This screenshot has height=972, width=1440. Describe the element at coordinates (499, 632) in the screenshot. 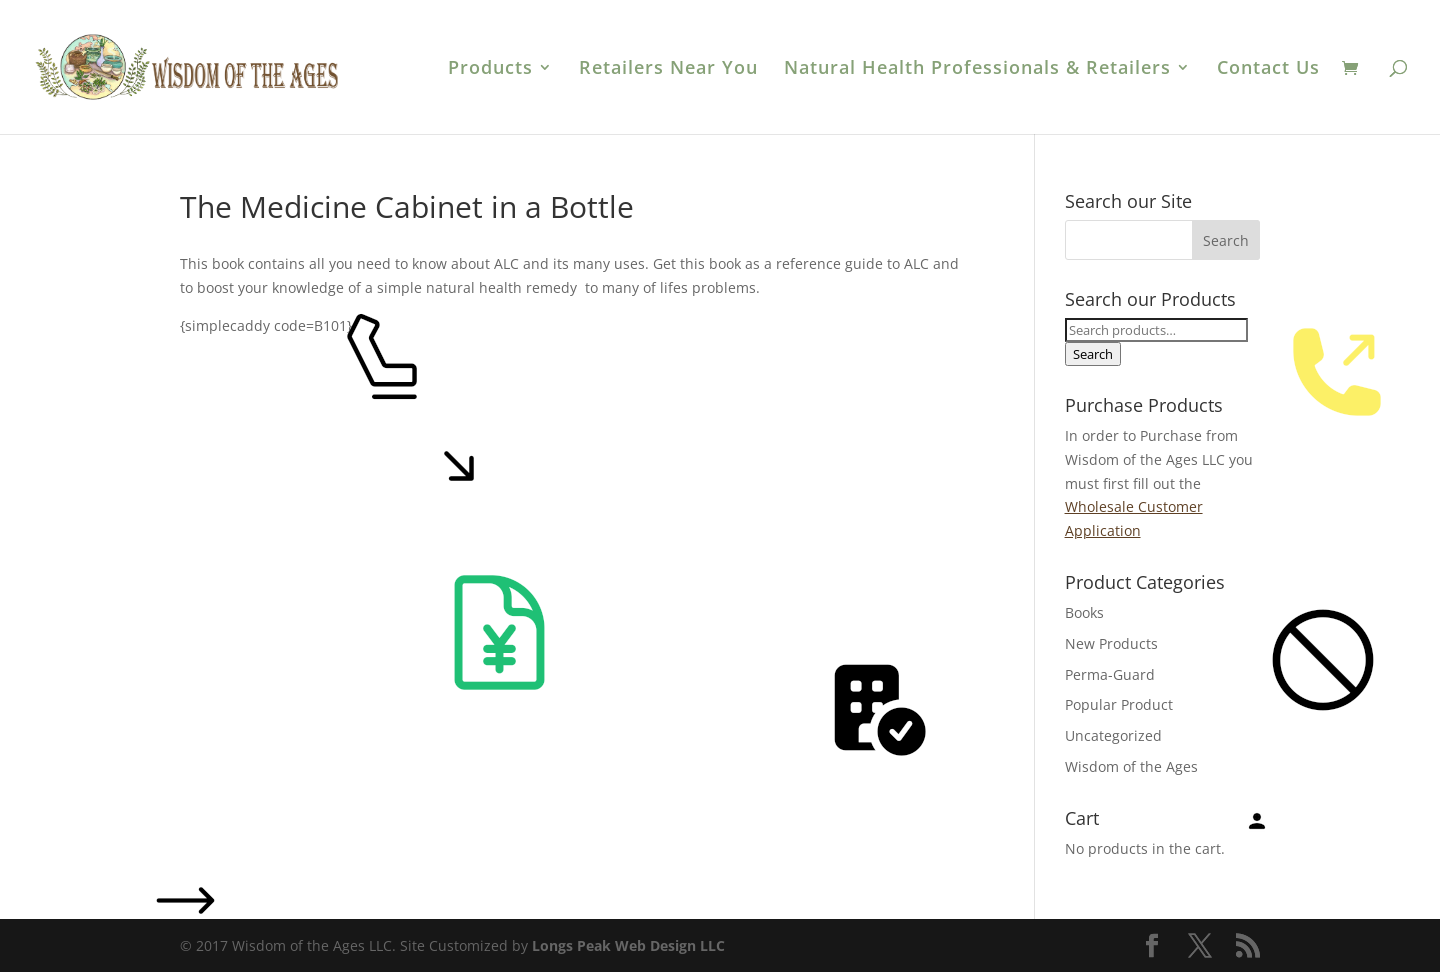

I see `view yen currency document` at that location.